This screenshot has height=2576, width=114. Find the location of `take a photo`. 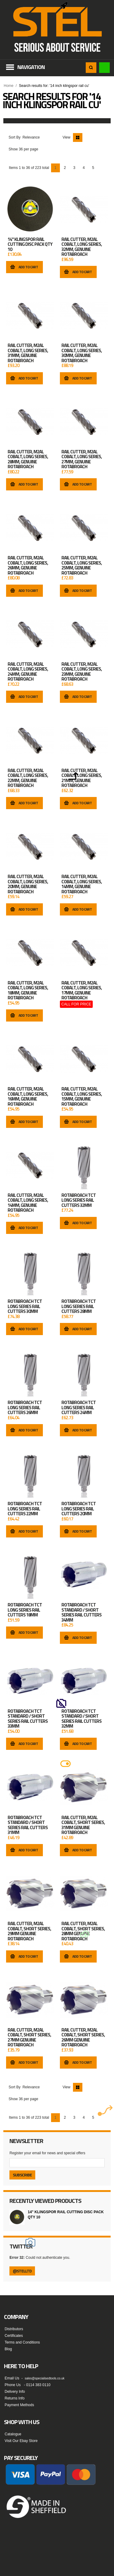

take a photo is located at coordinates (30, 2242).